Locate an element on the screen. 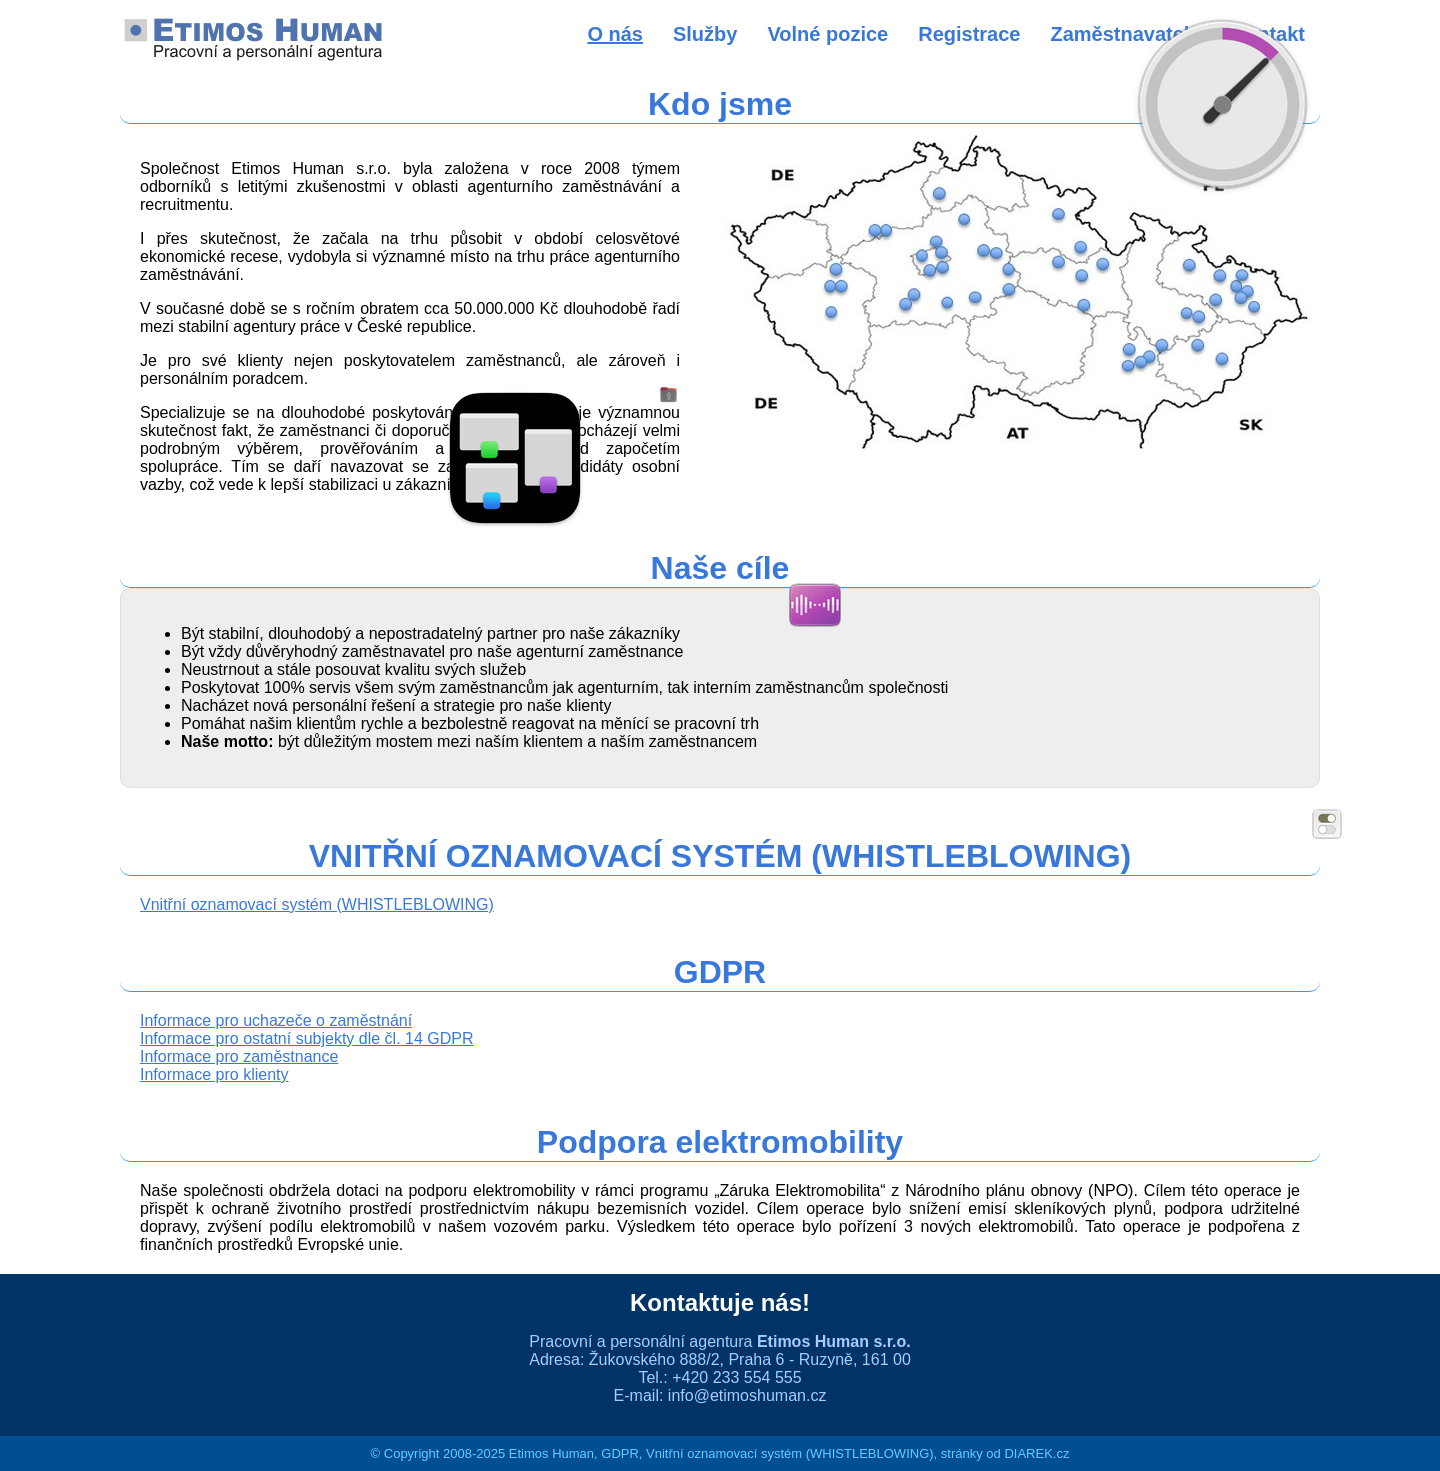 The image size is (1440, 1471). open mission control to view all windows and desktops is located at coordinates (515, 458).